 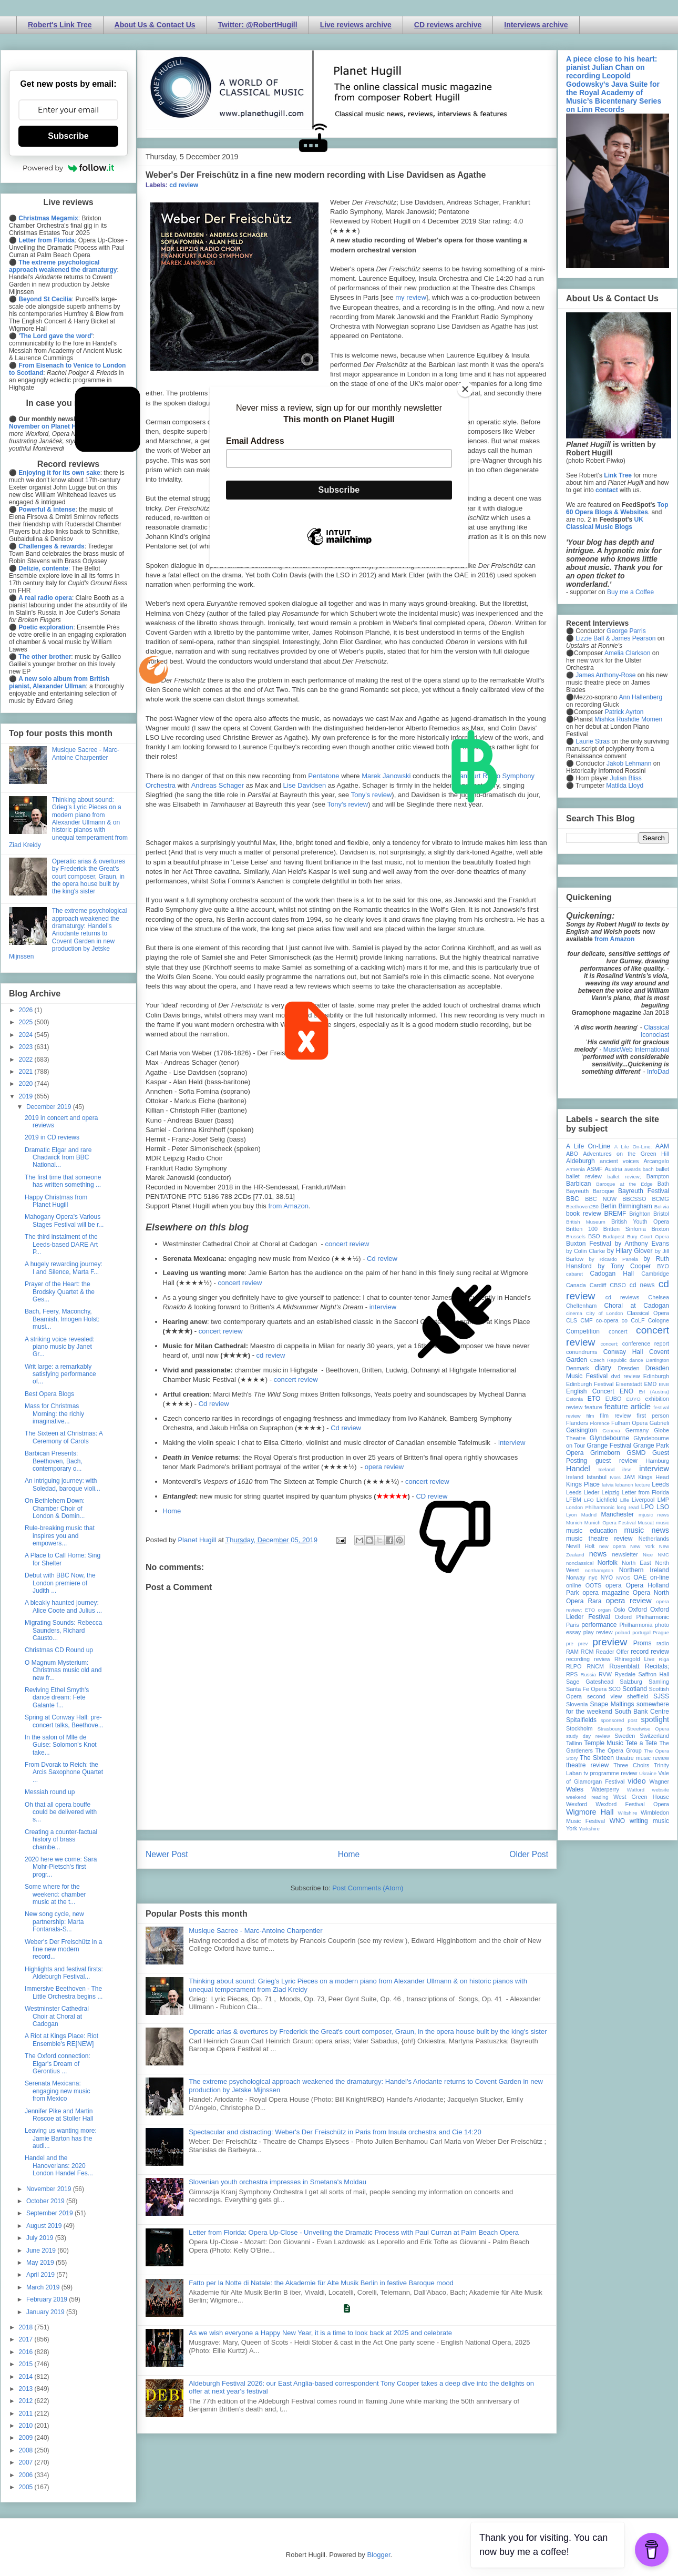 What do you see at coordinates (457, 1319) in the screenshot?
I see `indicates grain or wheat-based ingredients` at bounding box center [457, 1319].